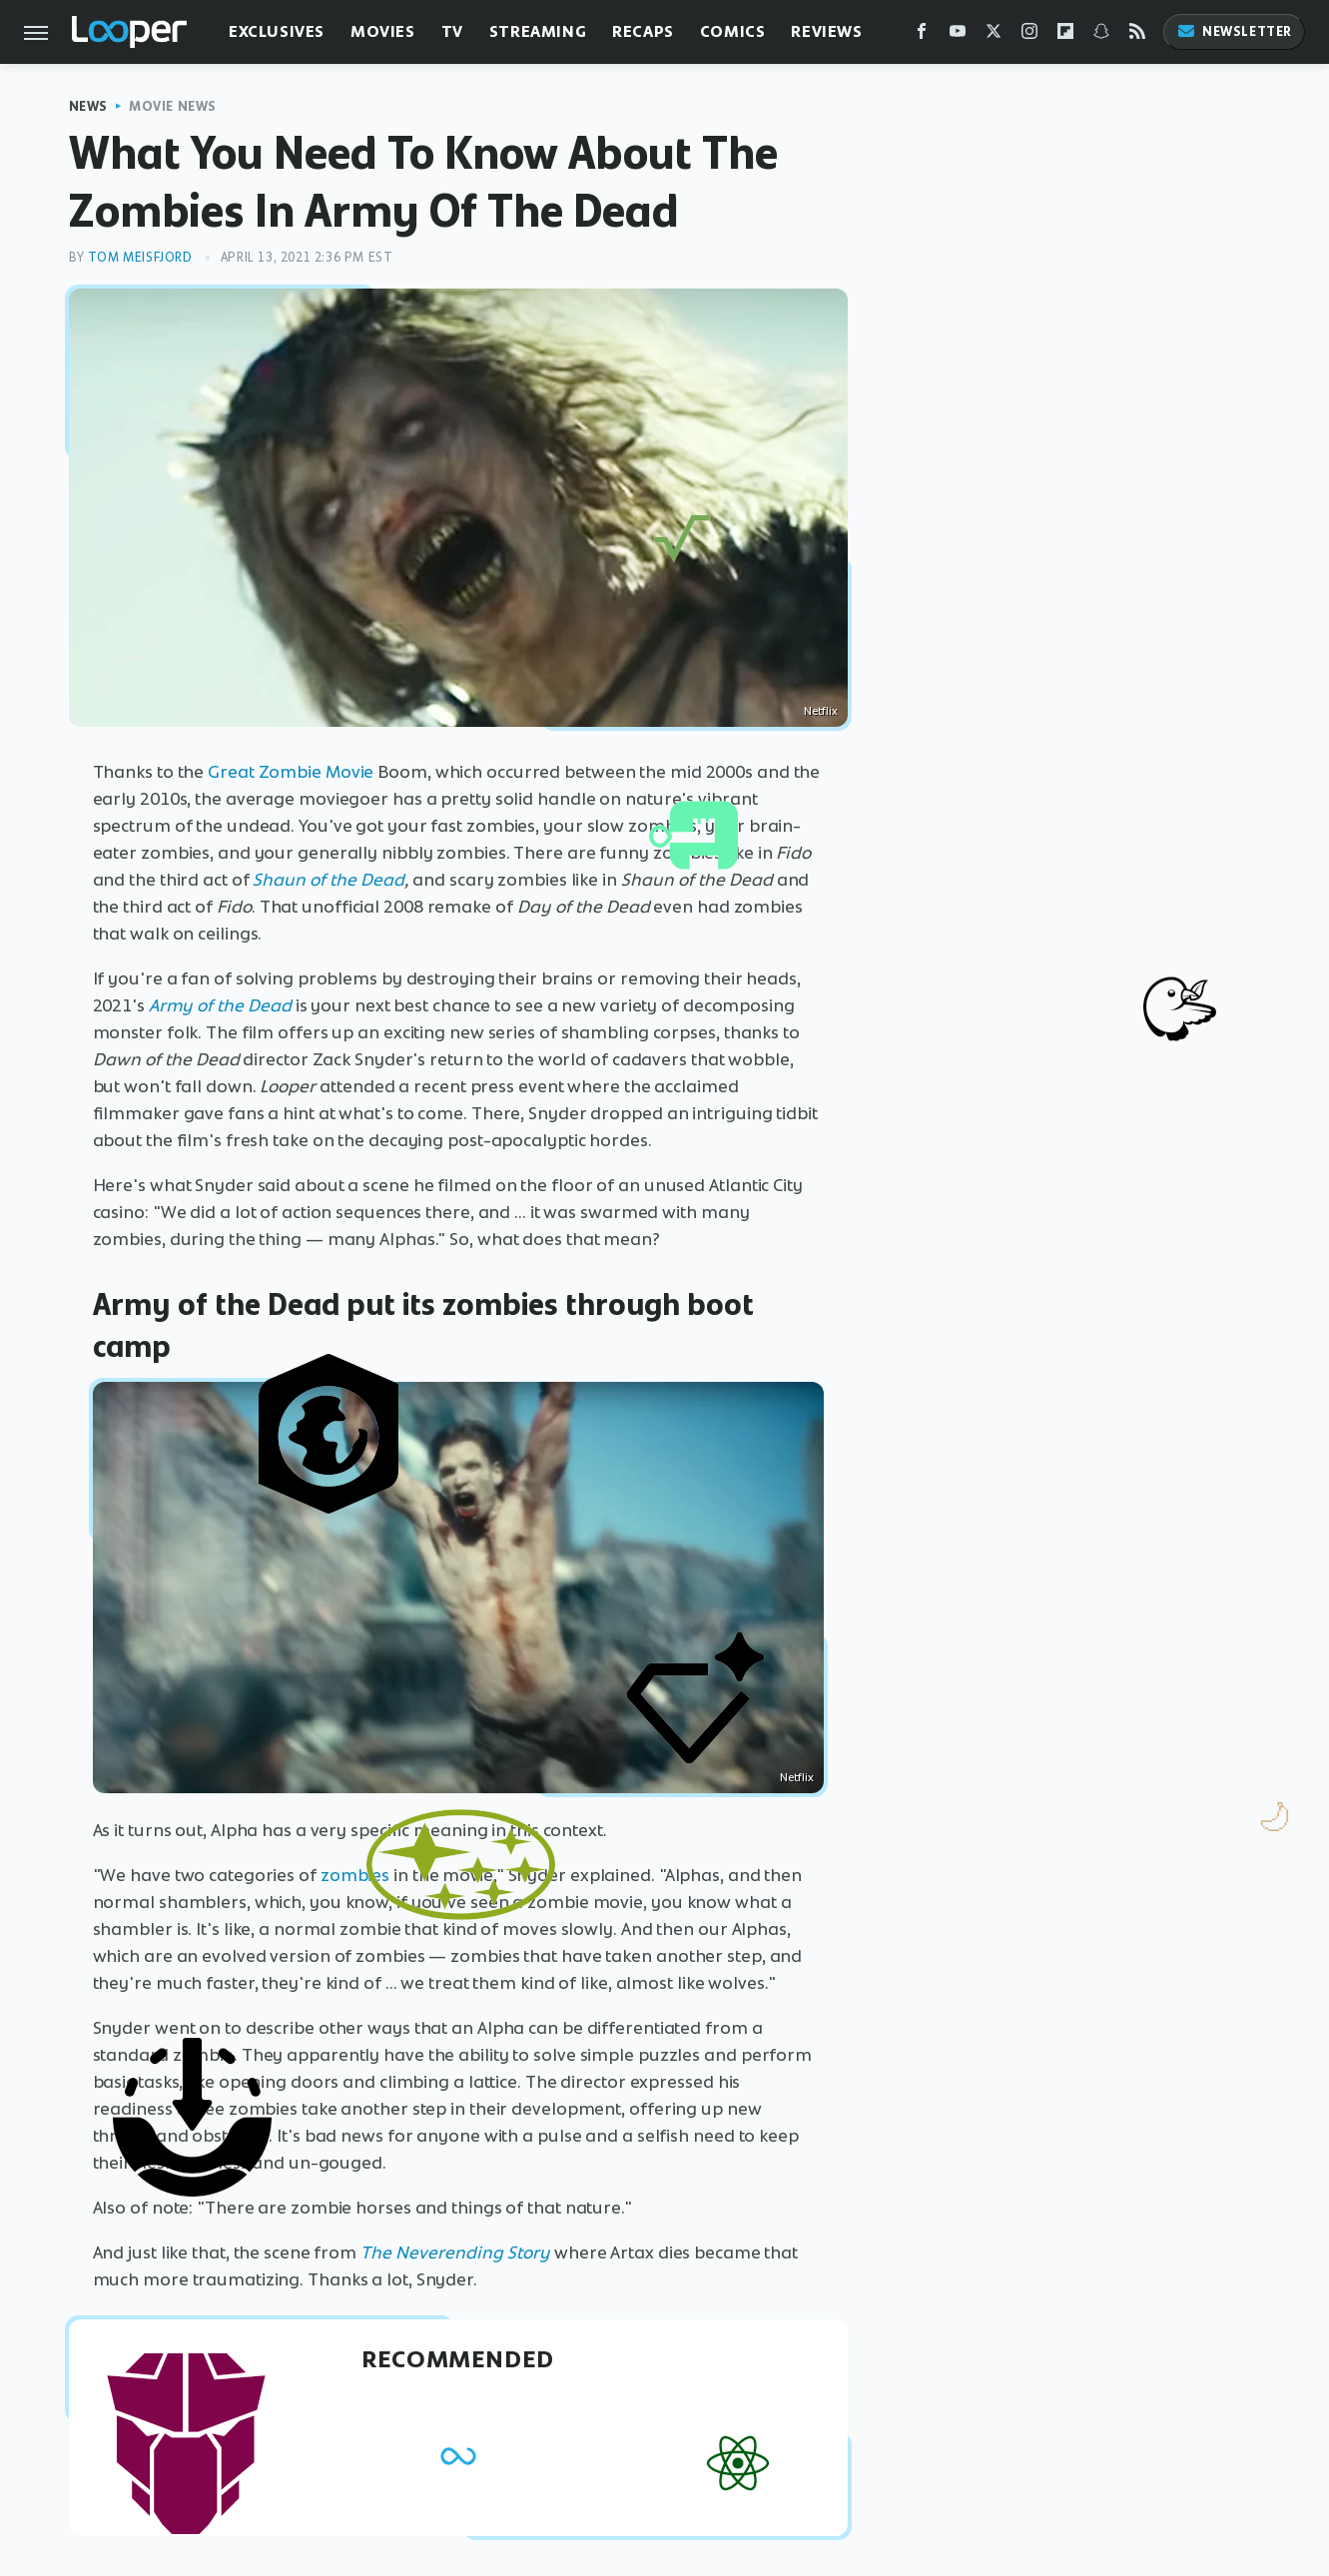 The height and width of the screenshot is (2576, 1329). What do you see at coordinates (192, 2117) in the screenshot?
I see `open AB Download Manager application` at bounding box center [192, 2117].